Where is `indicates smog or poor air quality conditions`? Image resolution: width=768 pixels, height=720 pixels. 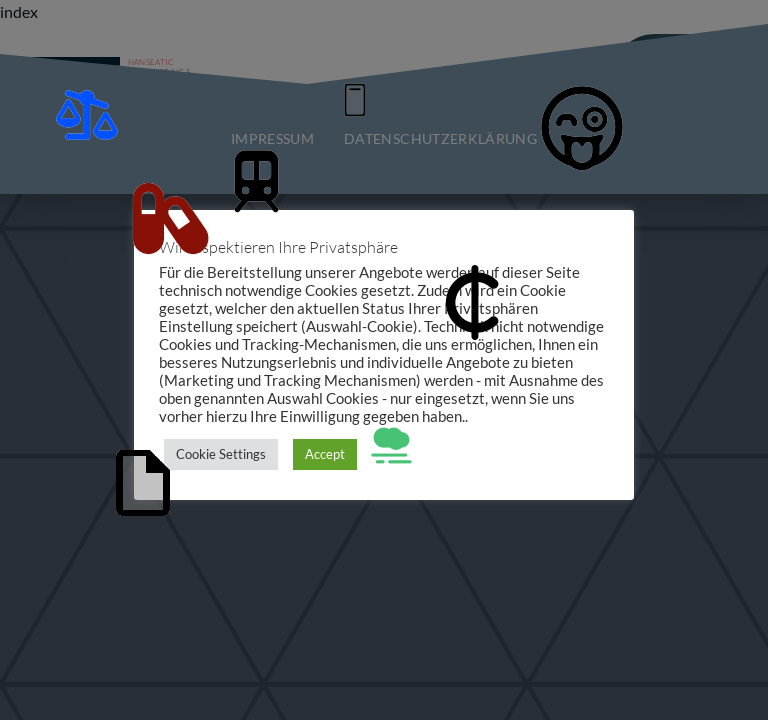
indicates smog or poor air quality conditions is located at coordinates (391, 445).